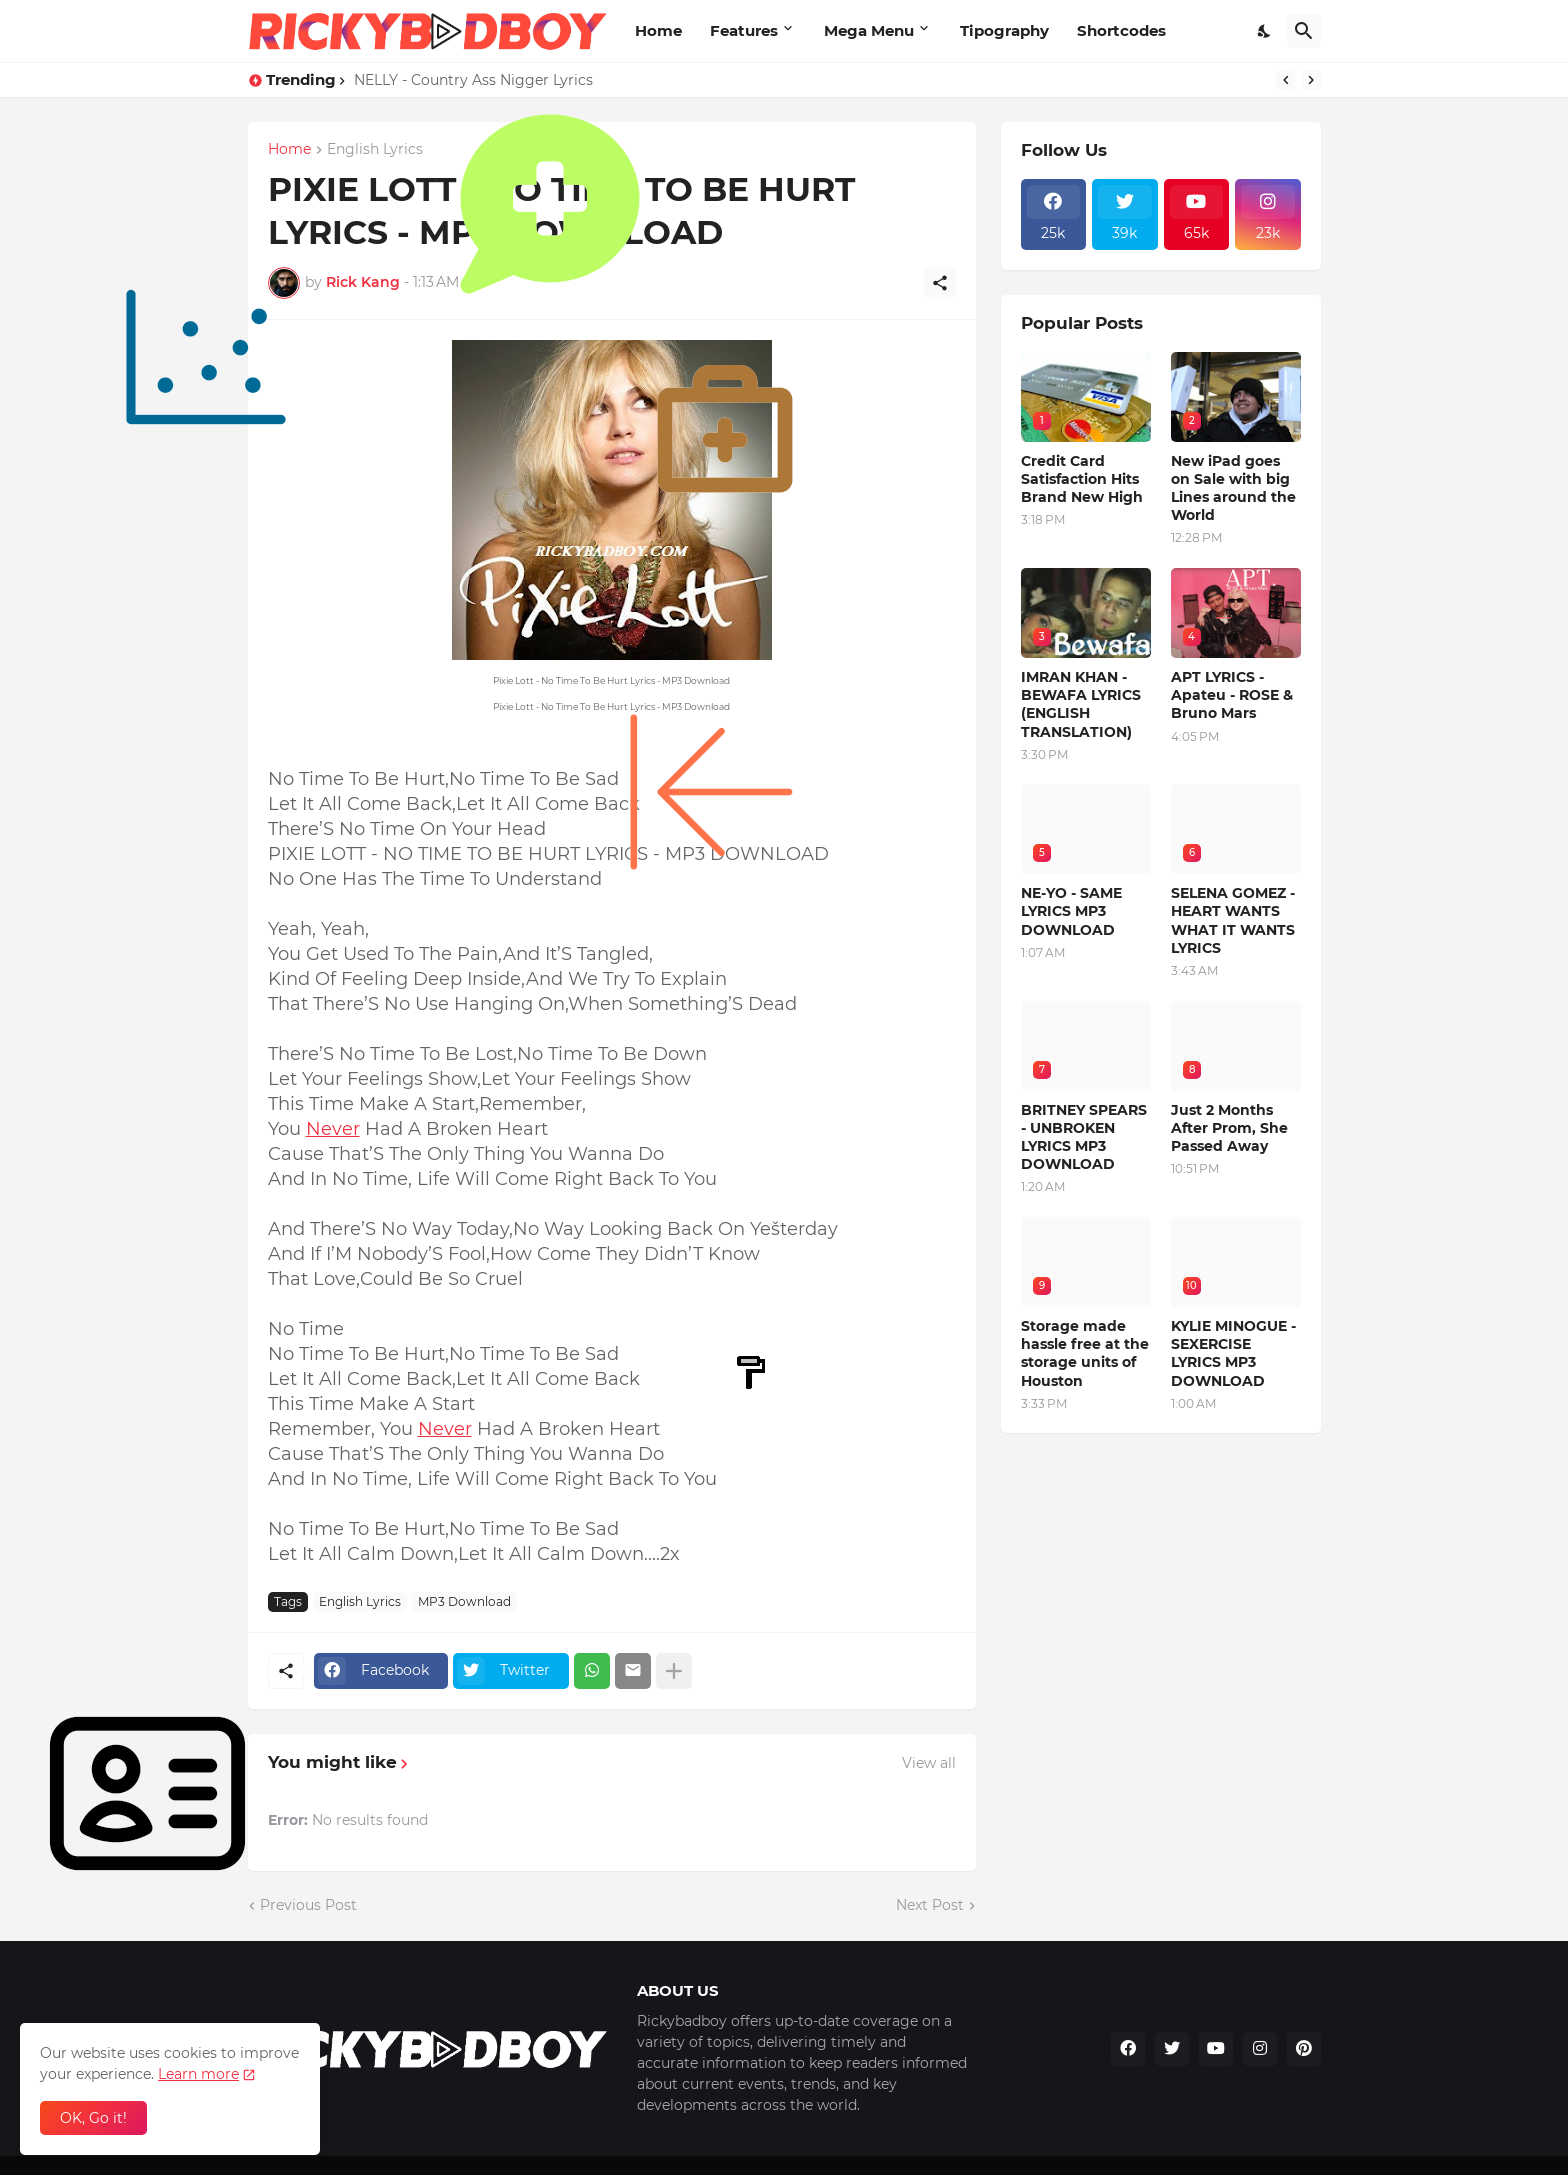 This screenshot has width=1568, height=2175. I want to click on navigate to the beginning or first item, so click(708, 792).